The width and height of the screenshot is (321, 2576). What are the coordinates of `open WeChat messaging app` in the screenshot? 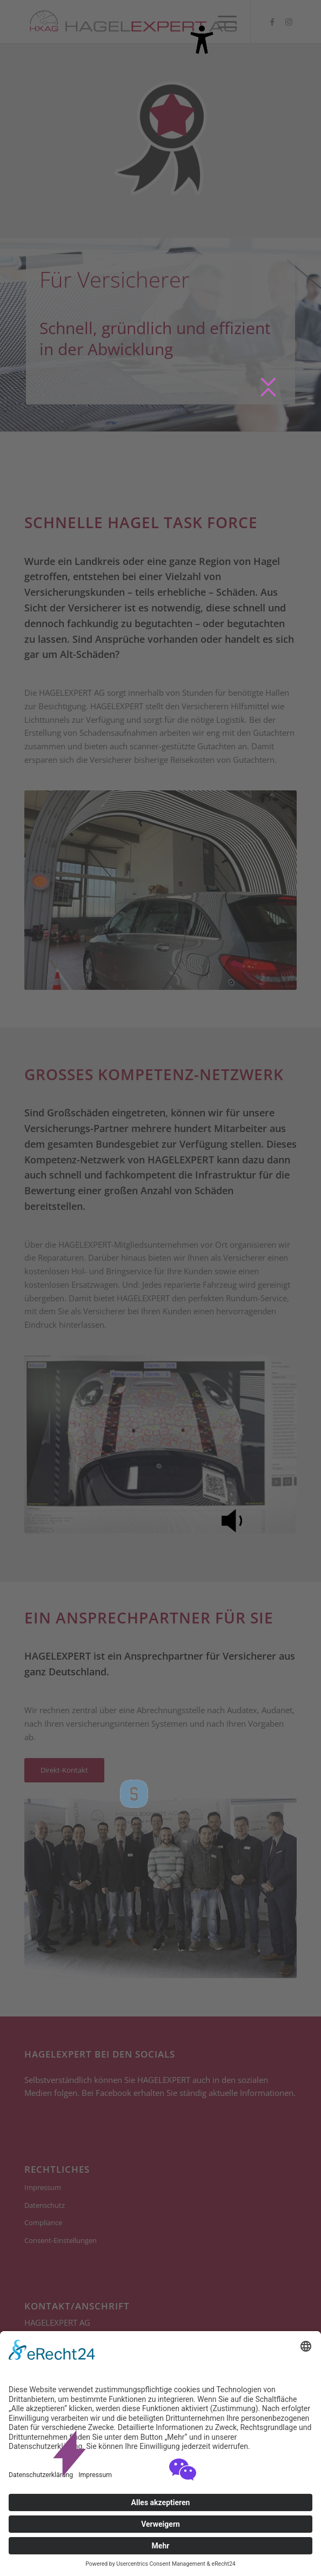 It's located at (183, 2470).